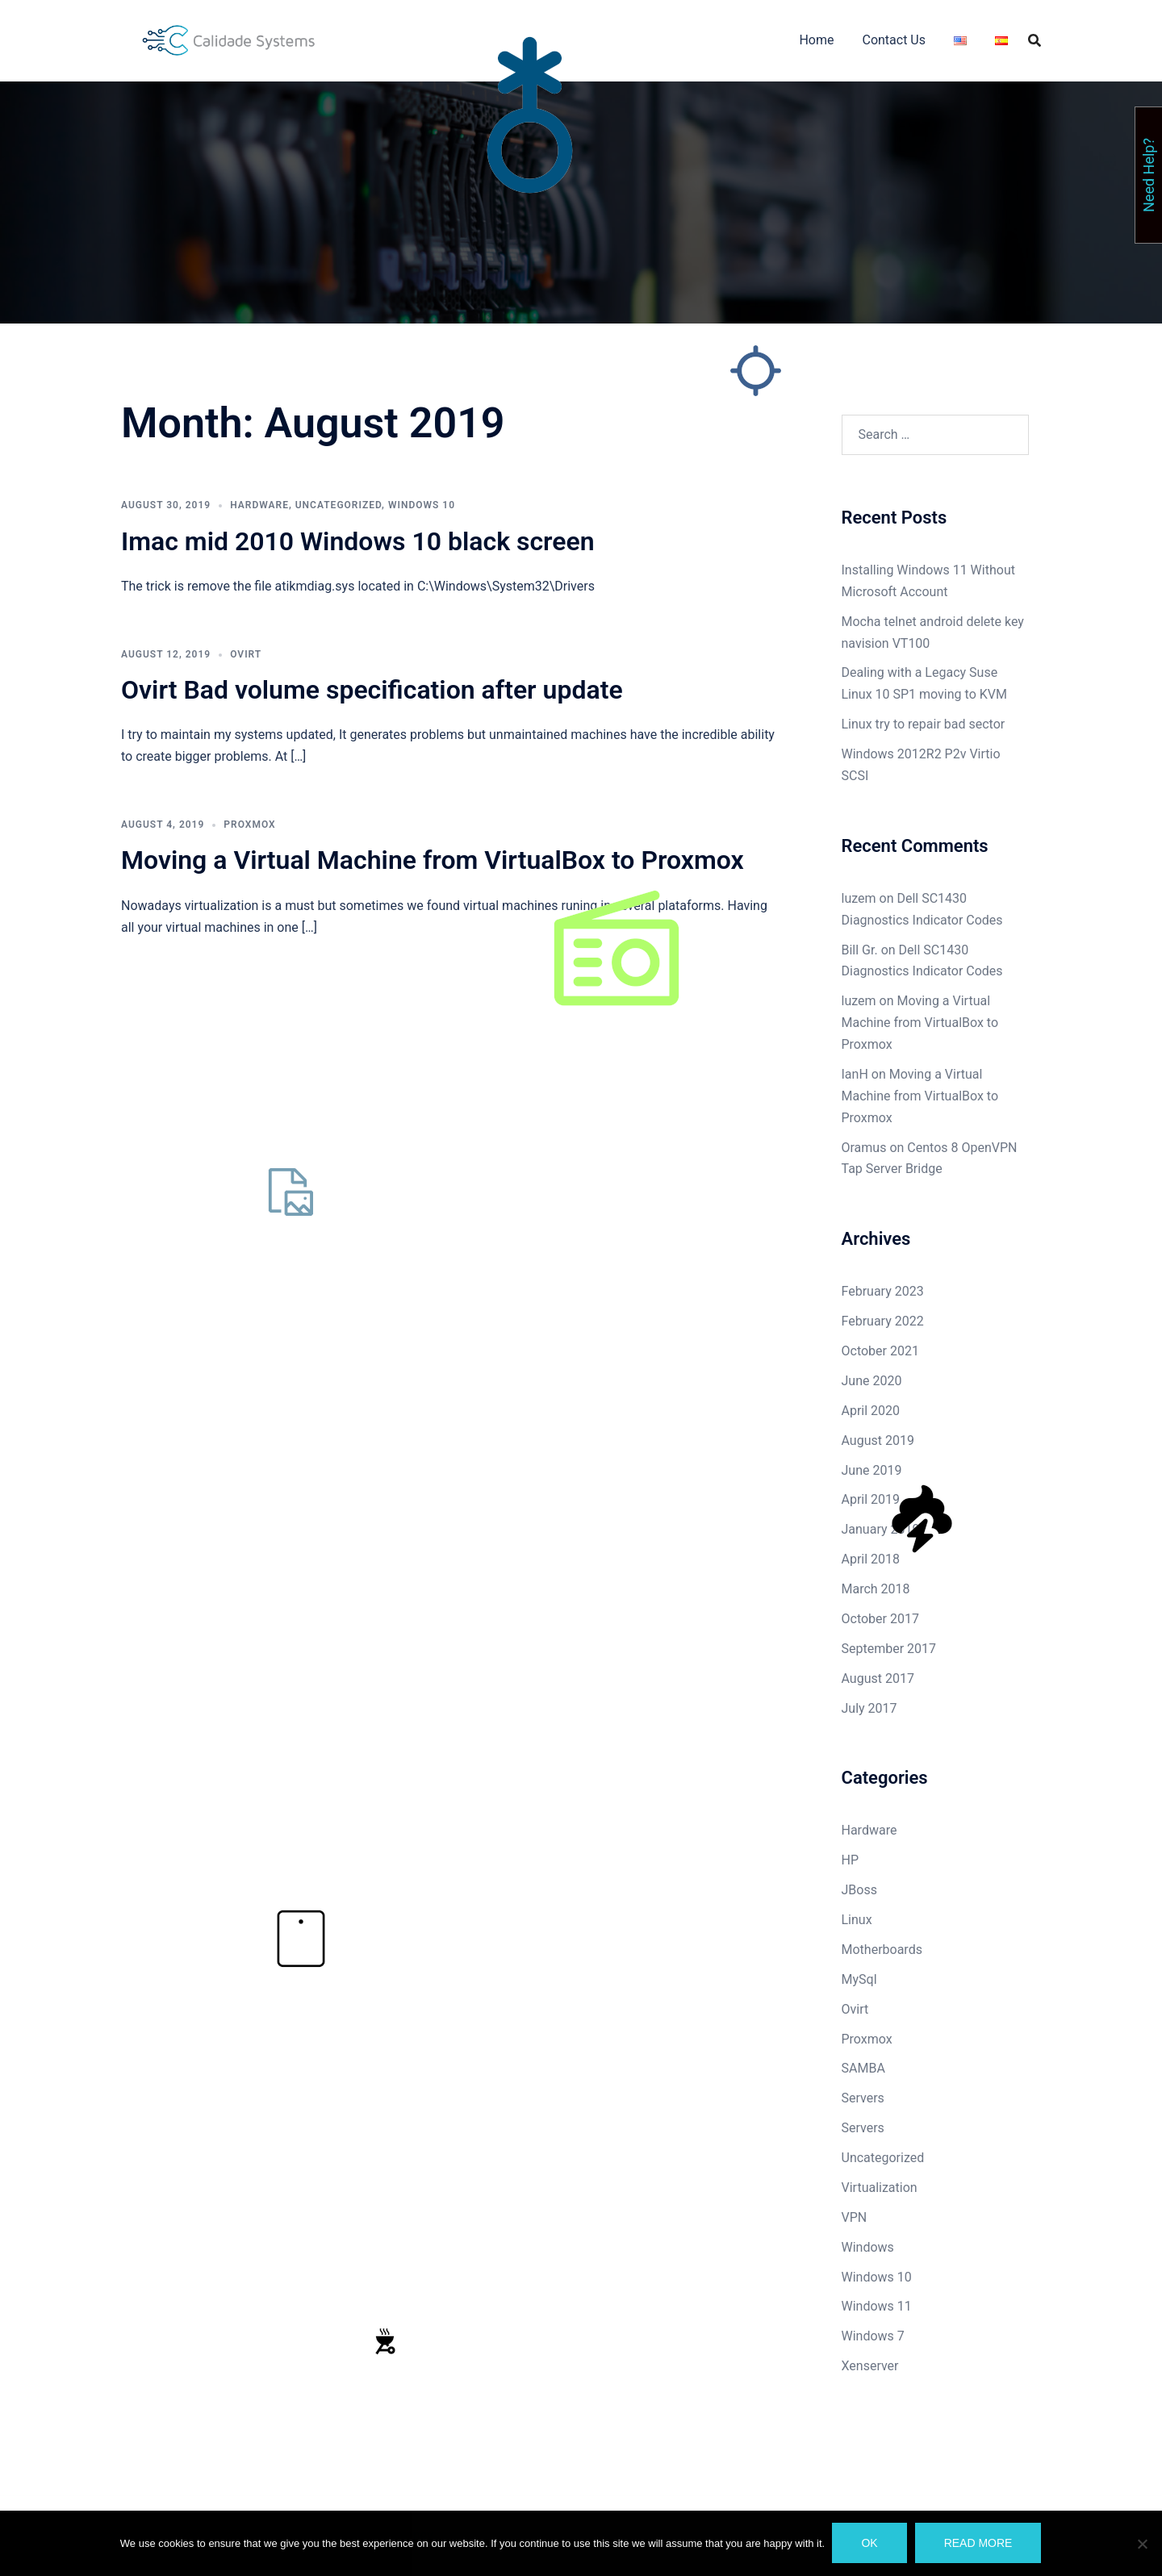 This screenshot has height=2576, width=1162. I want to click on indicates something went wrong or an error occurred, so click(922, 1518).